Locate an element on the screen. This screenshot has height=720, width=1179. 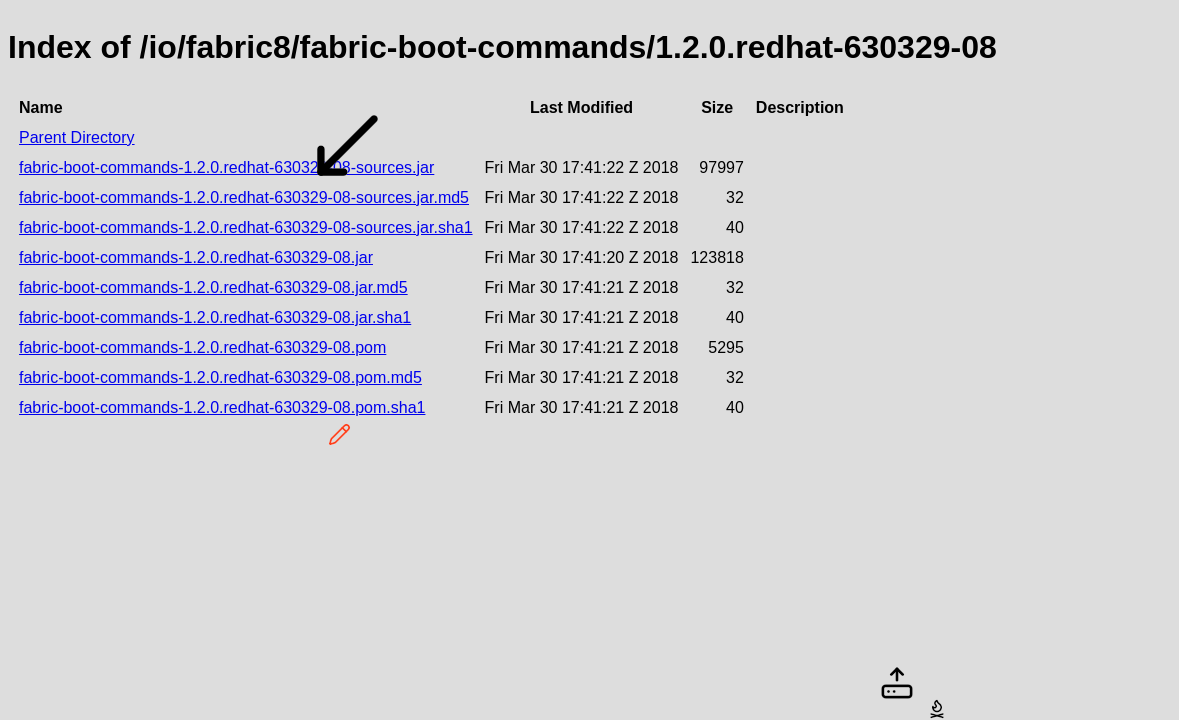
upload files to local storage or drive is located at coordinates (897, 683).